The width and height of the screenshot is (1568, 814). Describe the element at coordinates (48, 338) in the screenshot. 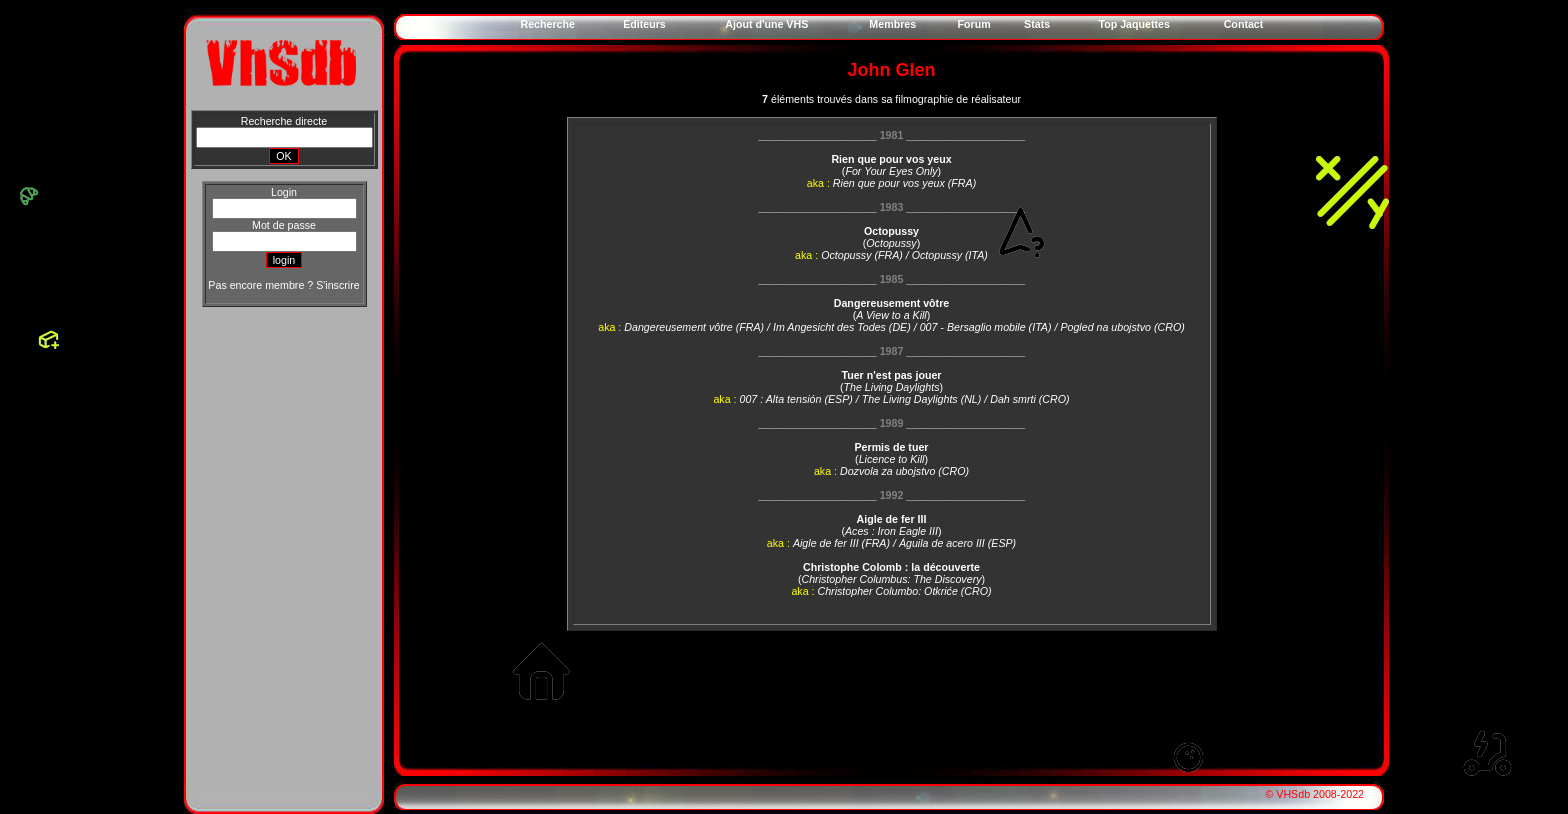

I see `add a new 3D object or shape` at that location.